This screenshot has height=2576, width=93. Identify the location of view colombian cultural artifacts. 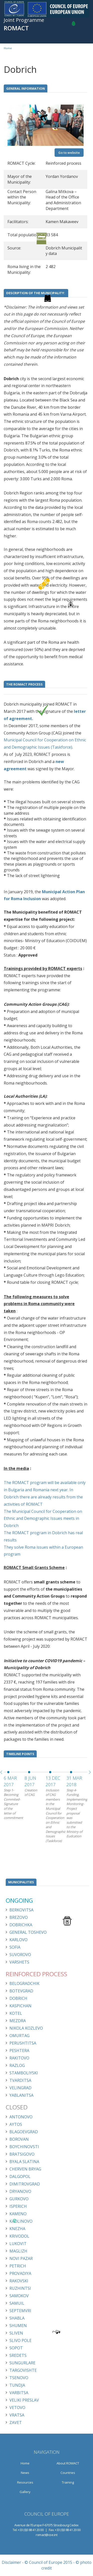
(14, 2221).